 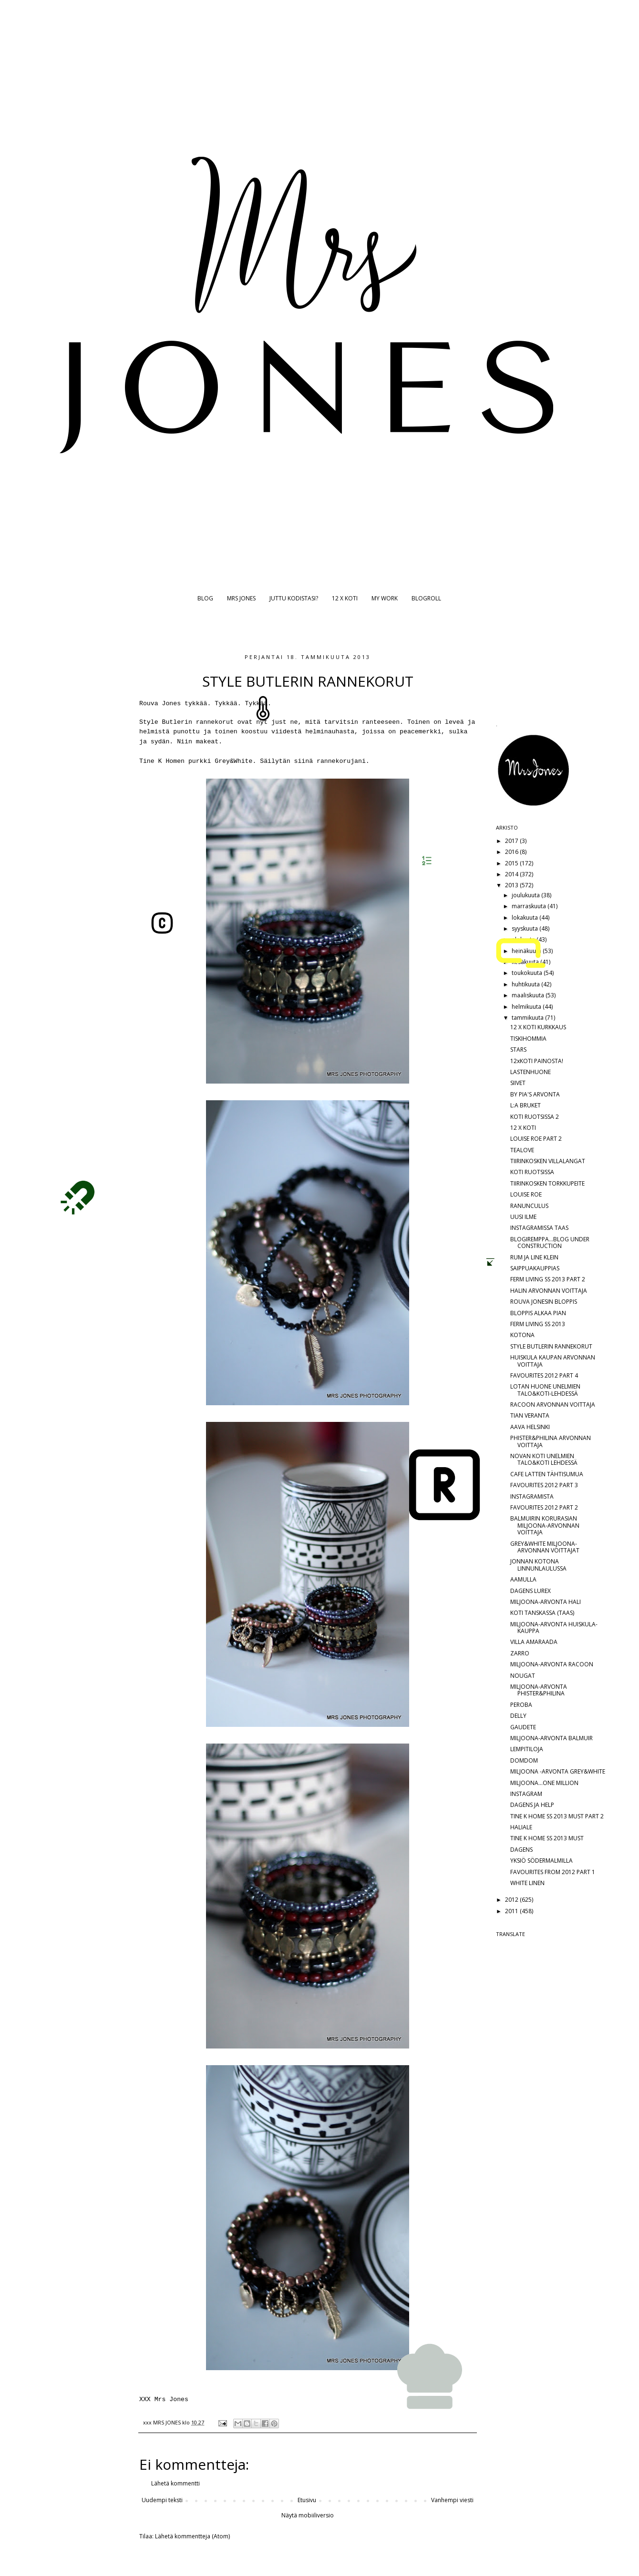 I want to click on indicates a rating or review section, so click(x=444, y=1485).